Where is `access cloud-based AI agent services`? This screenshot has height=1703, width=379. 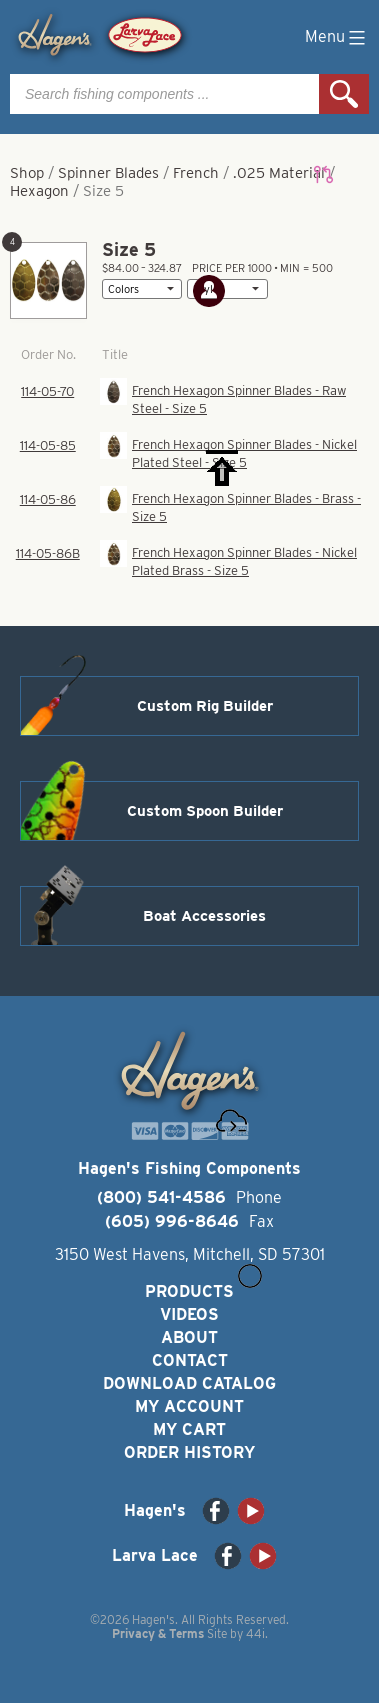 access cloud-based AI agent services is located at coordinates (231, 1121).